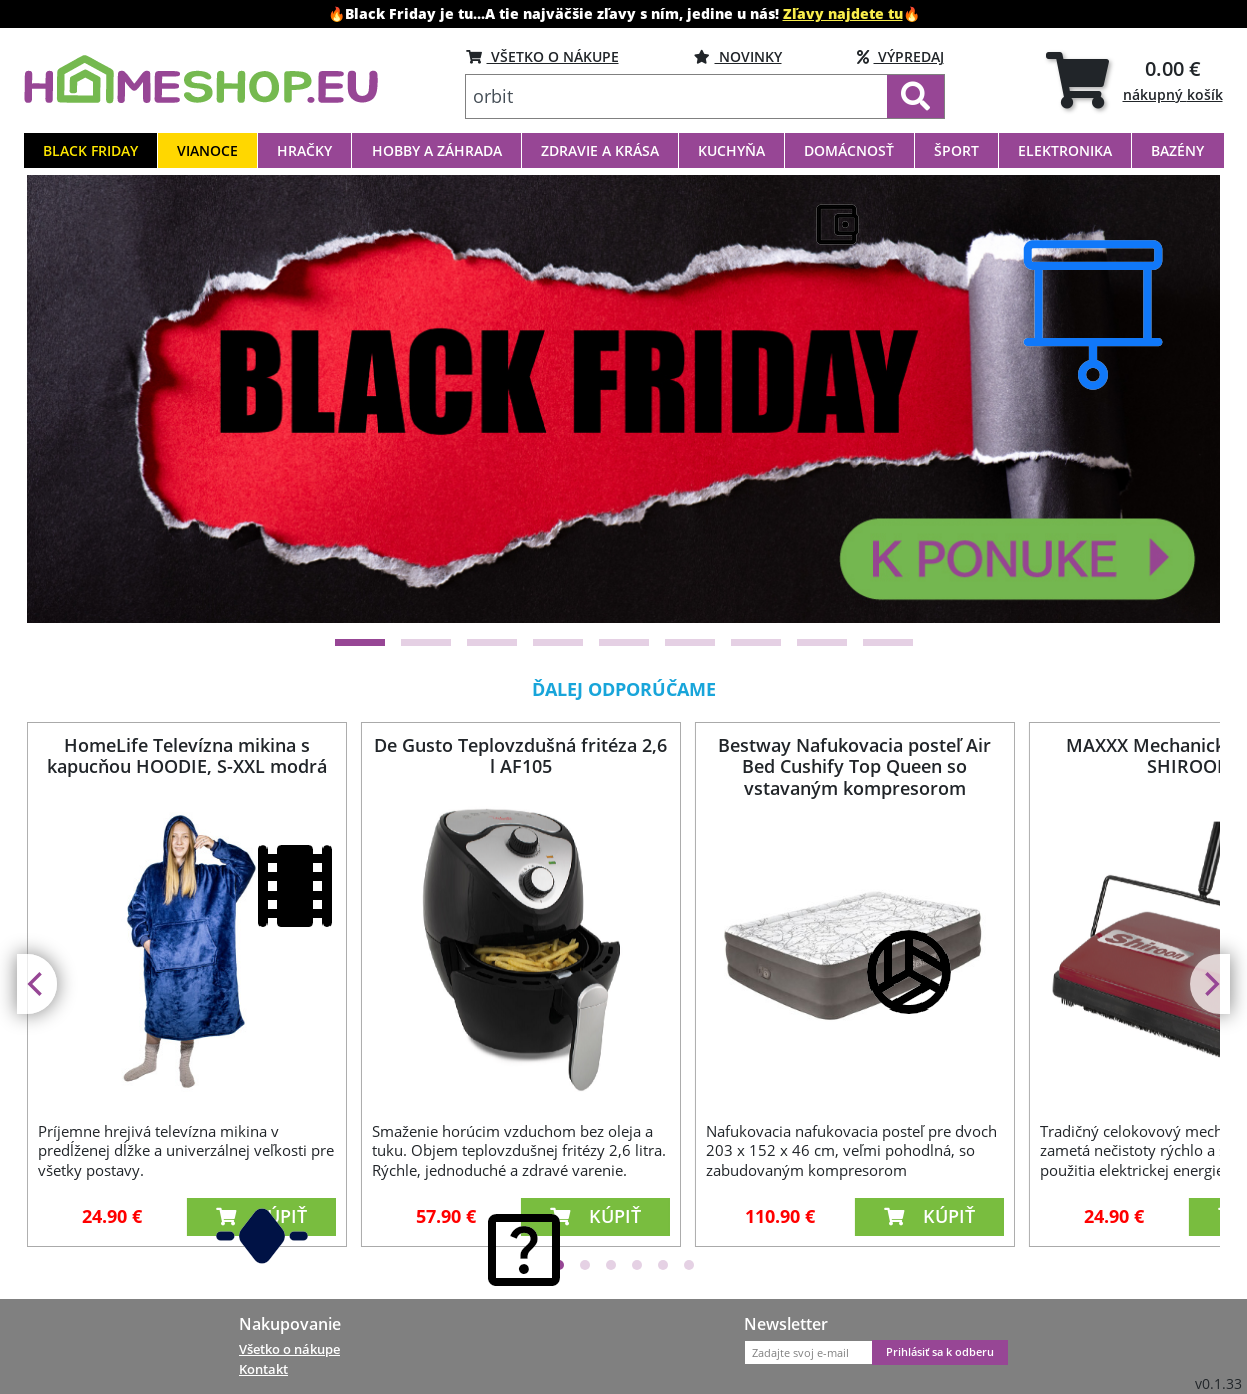 The width and height of the screenshot is (1247, 1394). What do you see at coordinates (524, 1250) in the screenshot?
I see `access help center or support resources` at bounding box center [524, 1250].